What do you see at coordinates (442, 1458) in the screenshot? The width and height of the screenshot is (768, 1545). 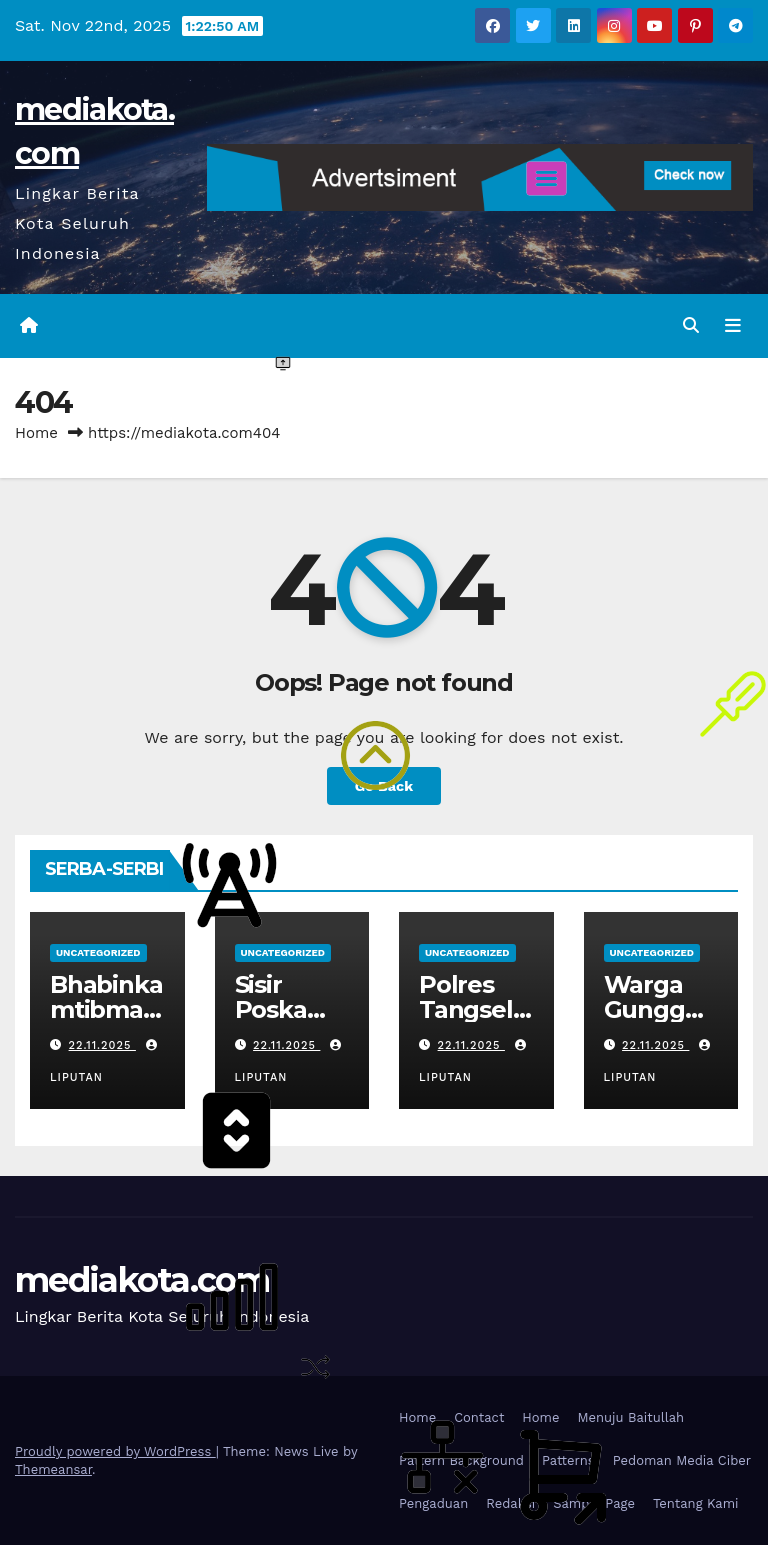 I see `network connection error or failure` at bounding box center [442, 1458].